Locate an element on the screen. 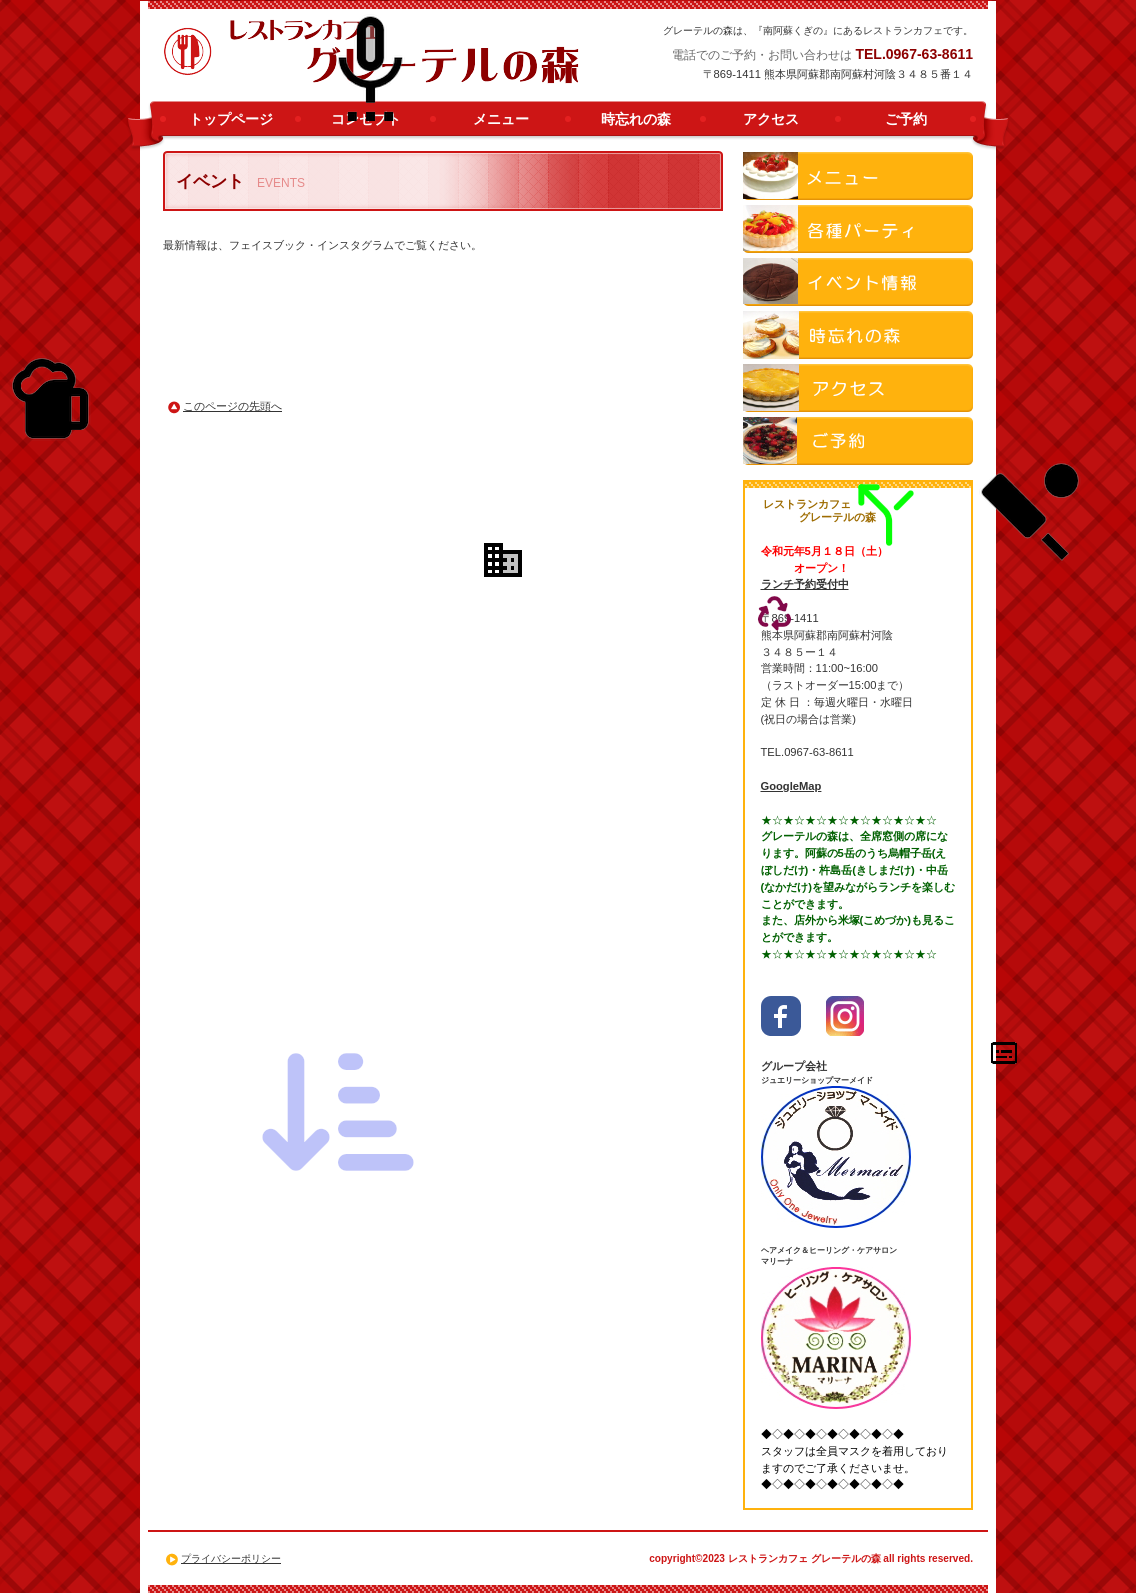  access voice input settings is located at coordinates (370, 66).